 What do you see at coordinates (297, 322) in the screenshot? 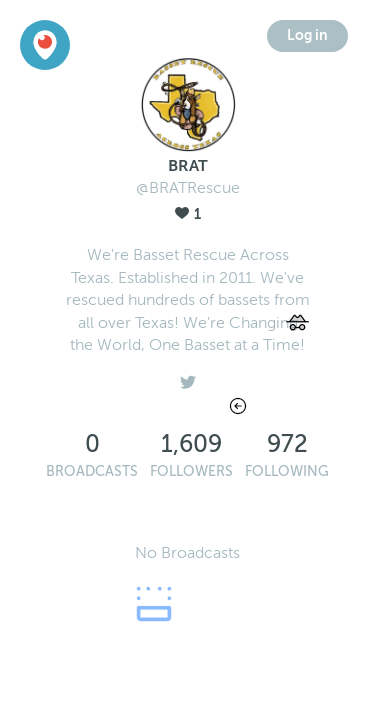
I see `enable incognito or private browsing mode` at bounding box center [297, 322].